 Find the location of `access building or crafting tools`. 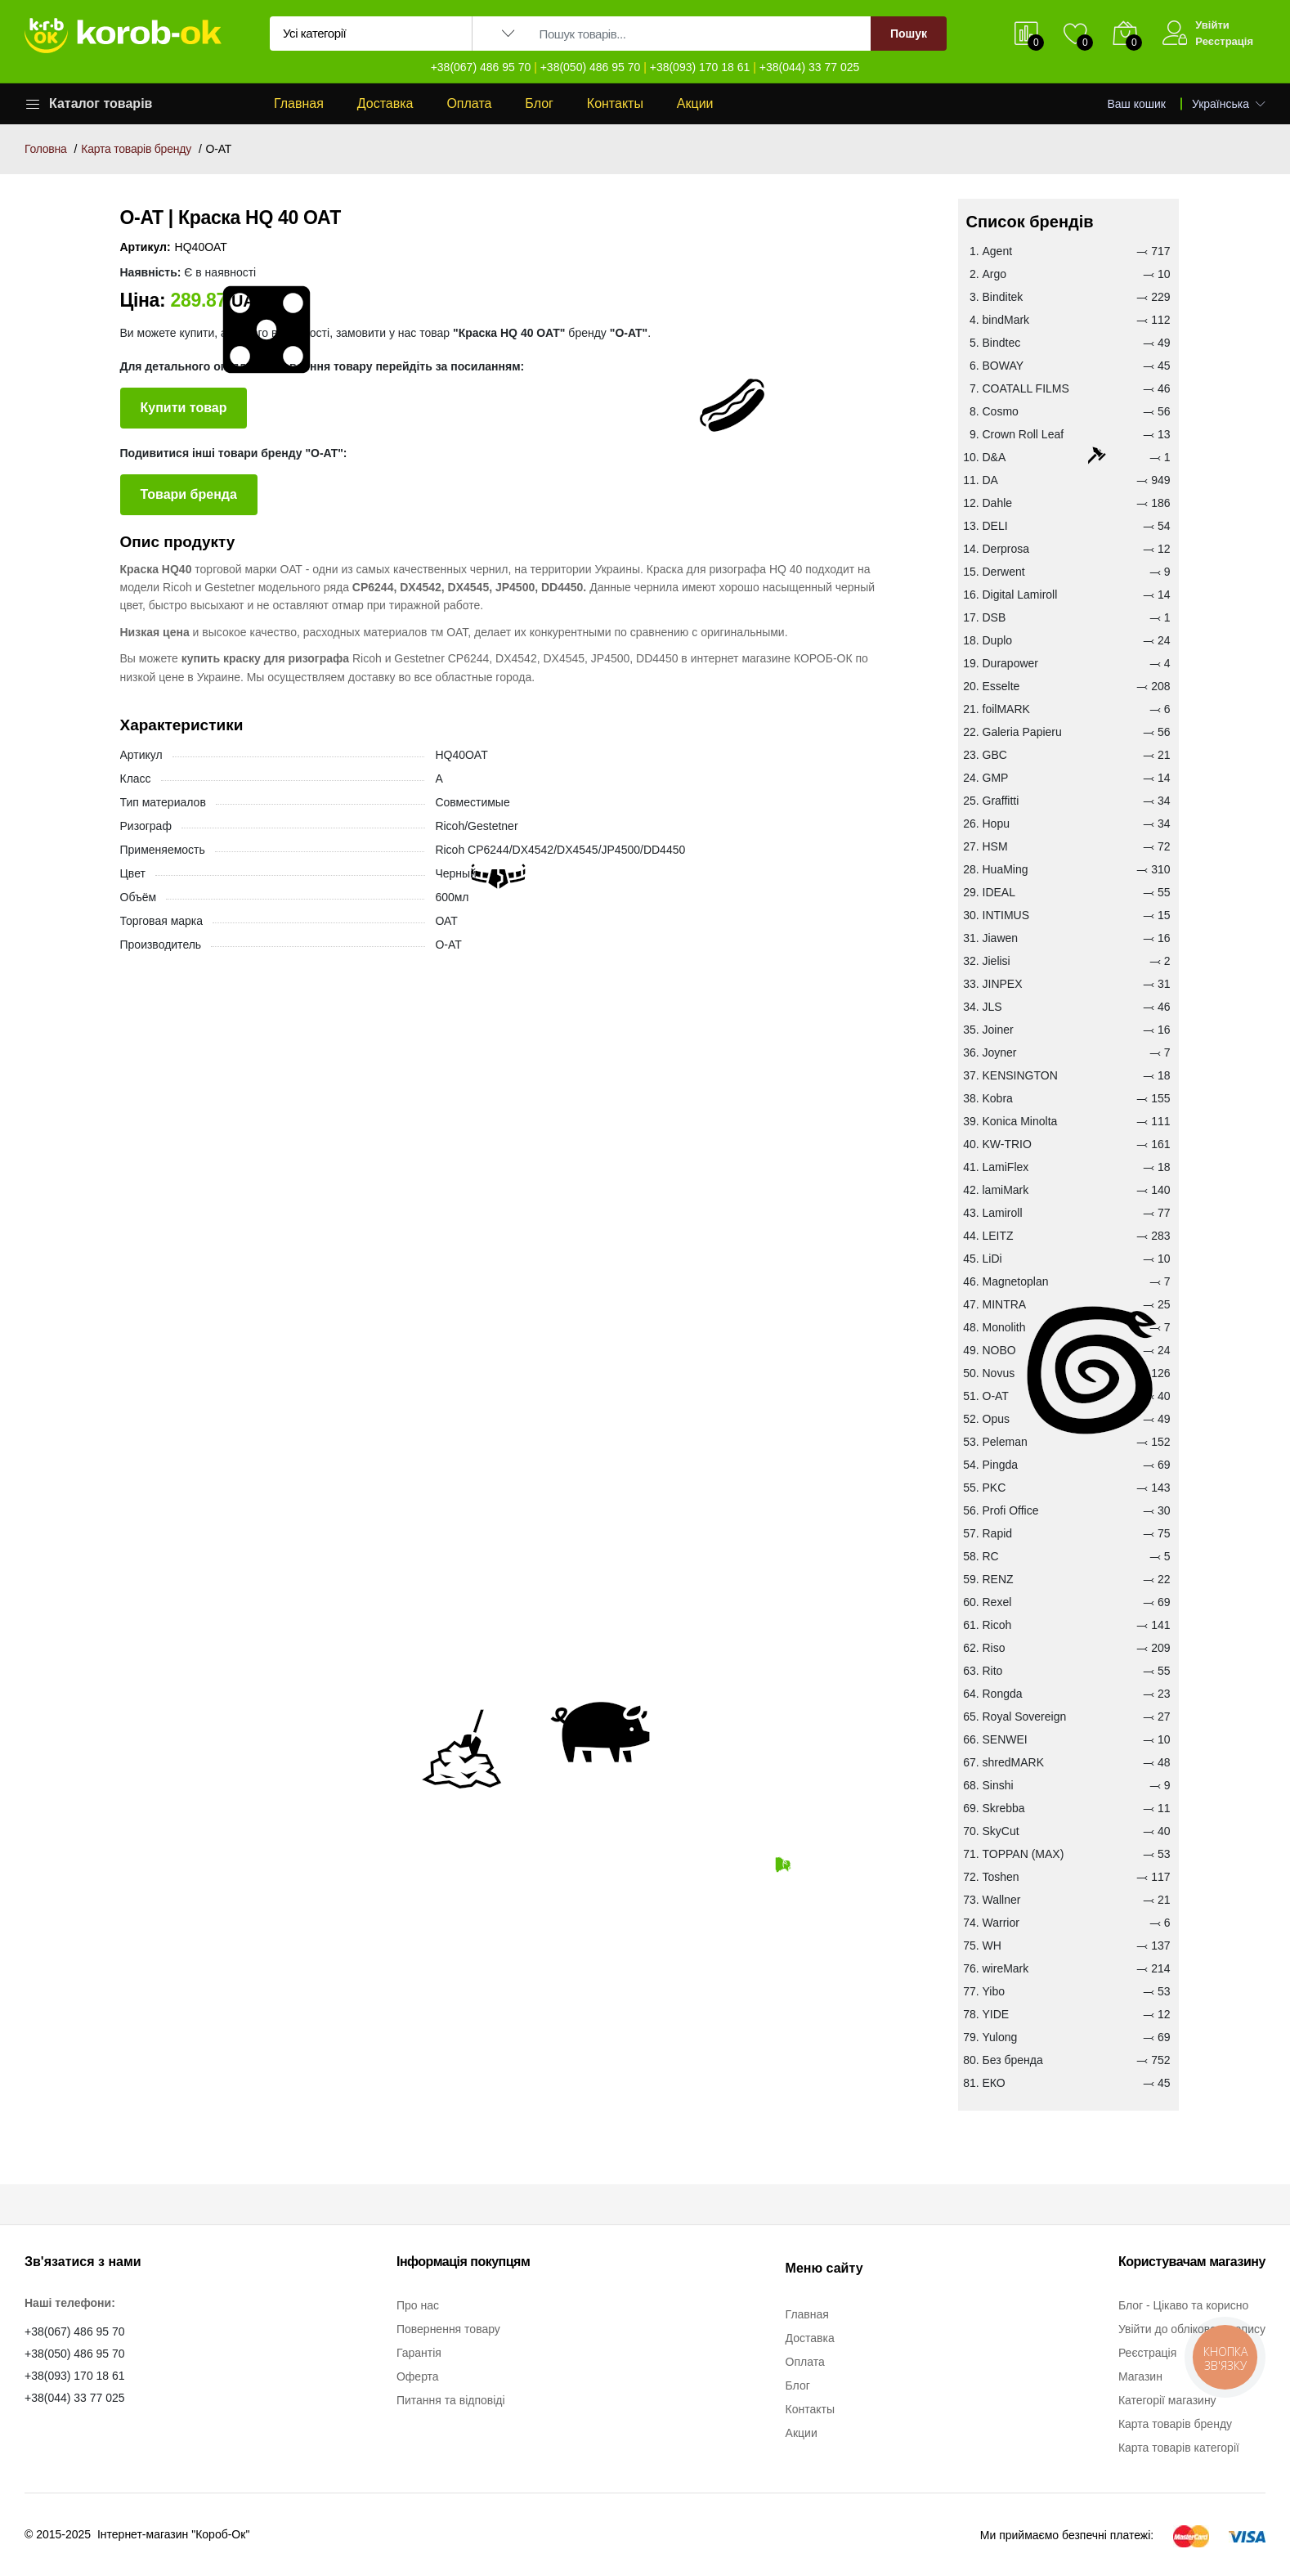

access building or crafting tools is located at coordinates (1097, 456).